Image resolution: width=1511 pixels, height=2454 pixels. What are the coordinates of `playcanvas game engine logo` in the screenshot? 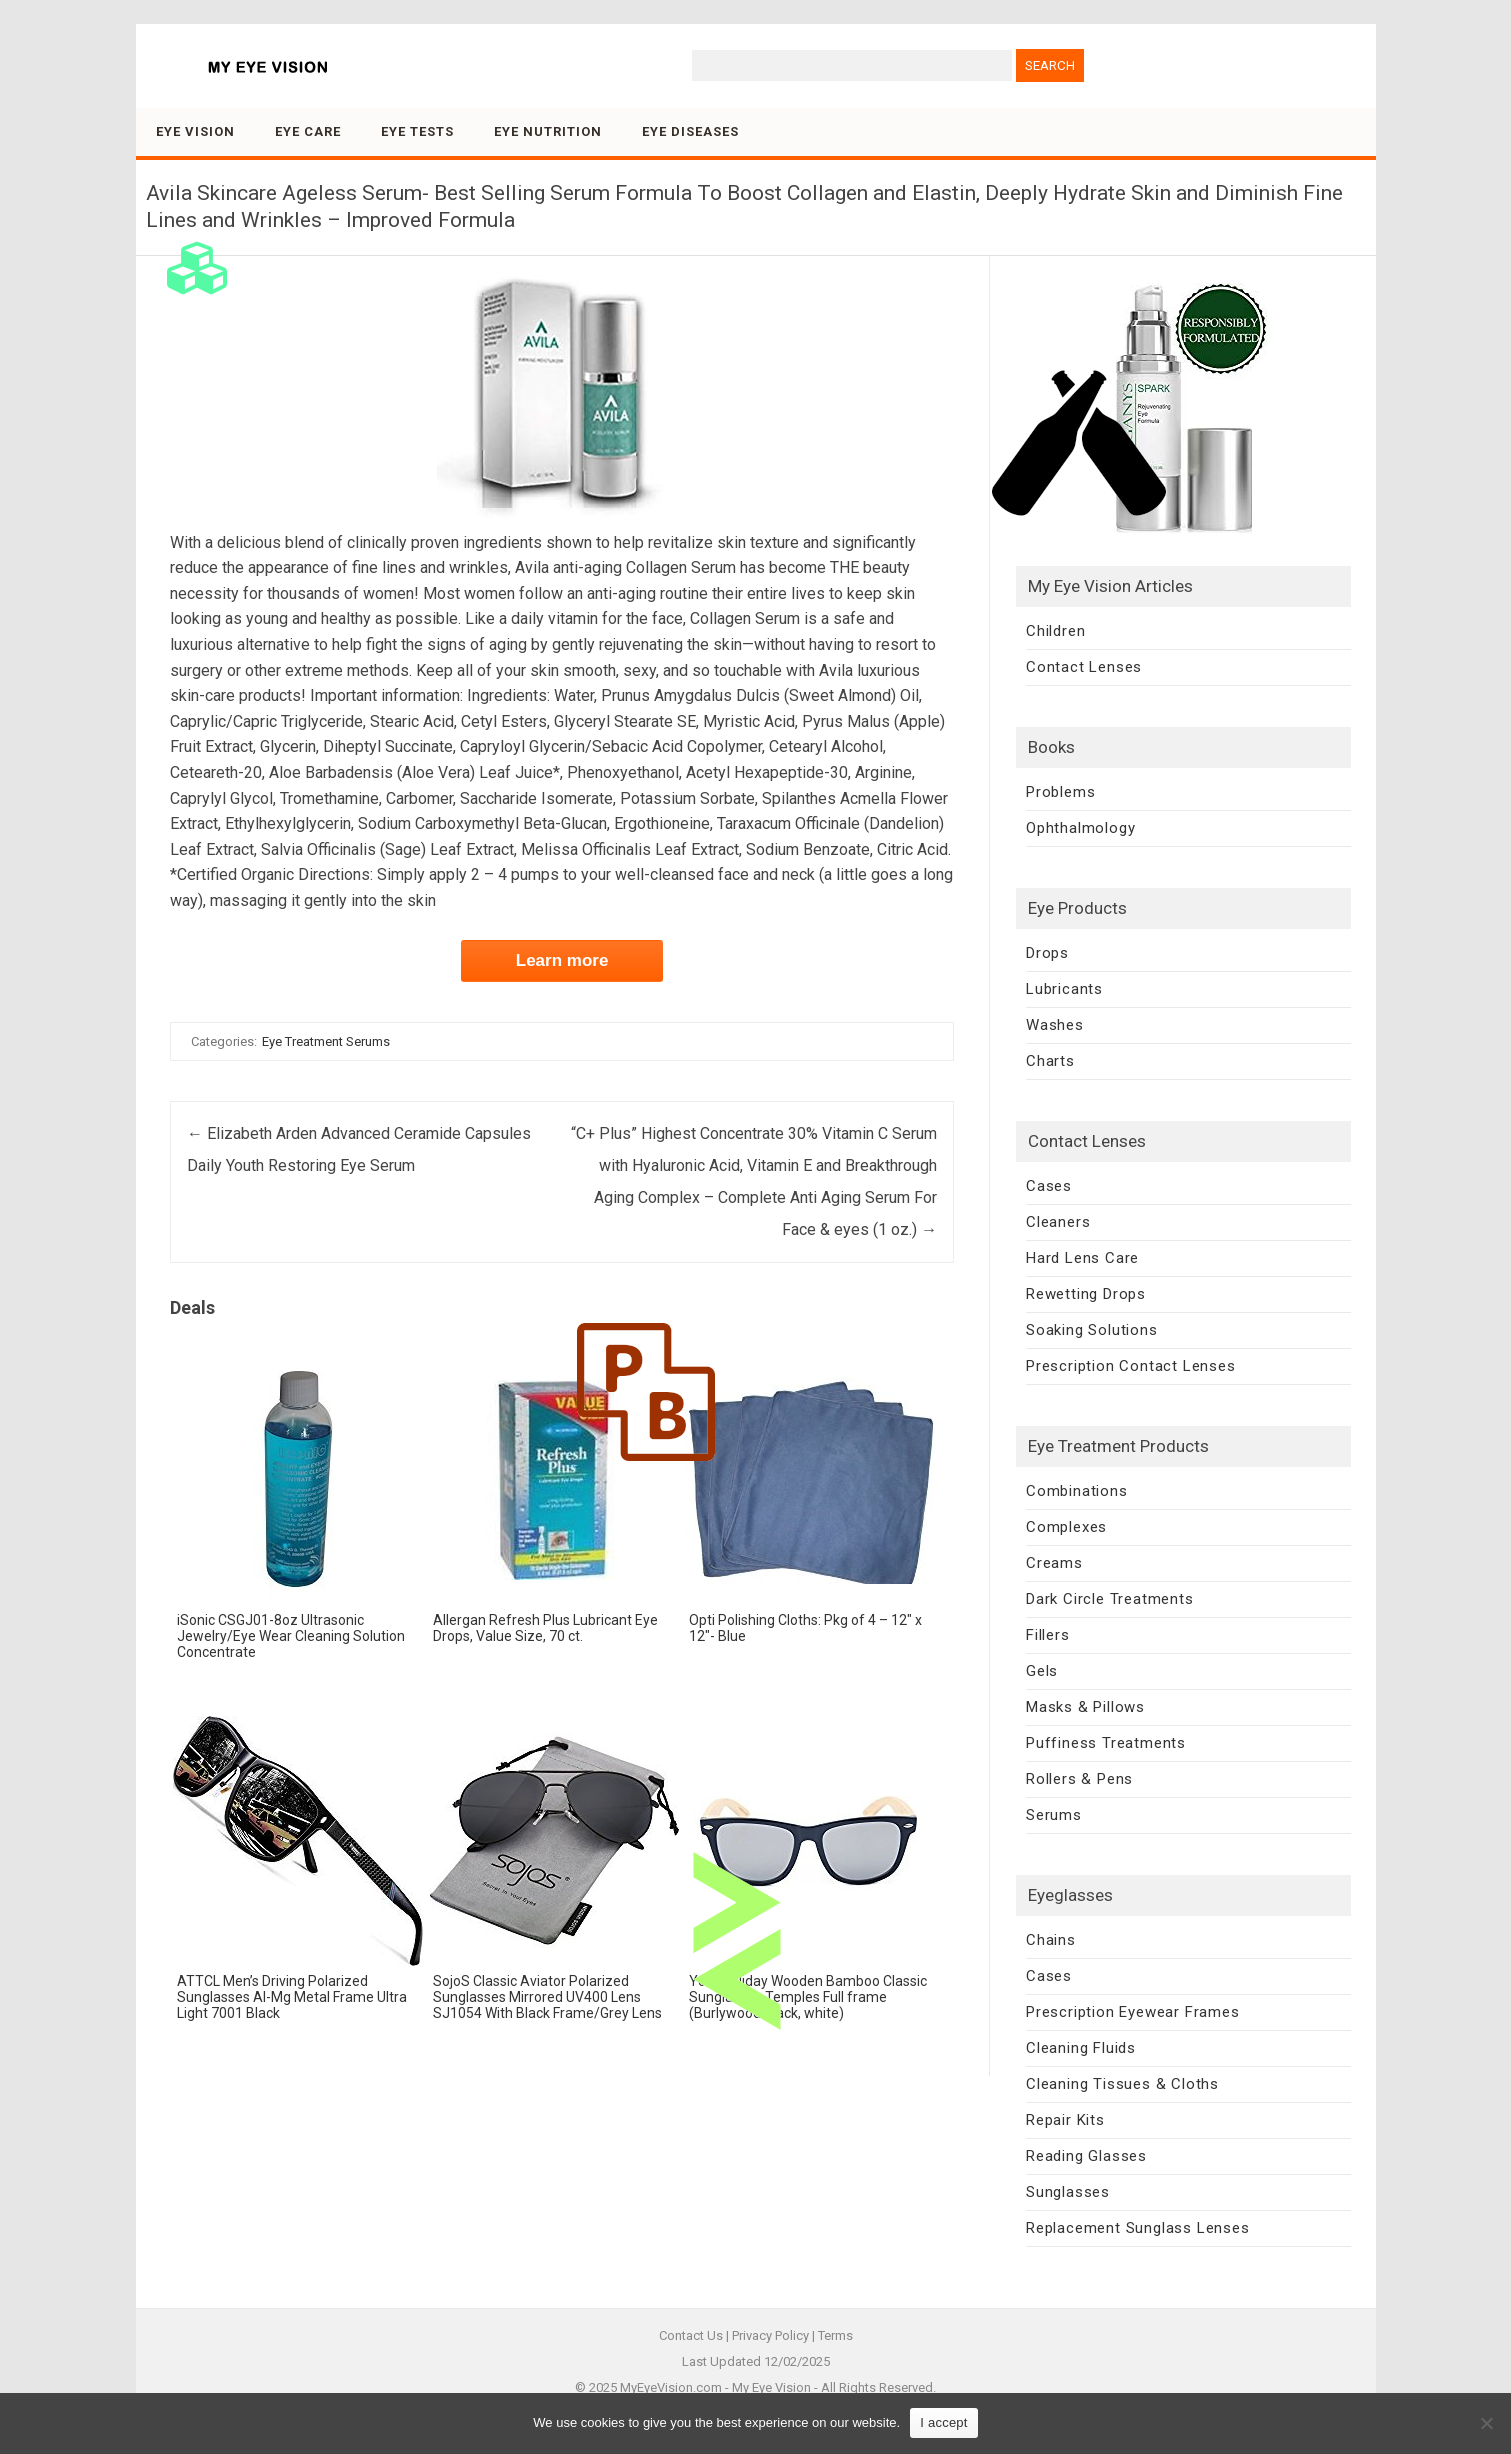 It's located at (737, 1941).